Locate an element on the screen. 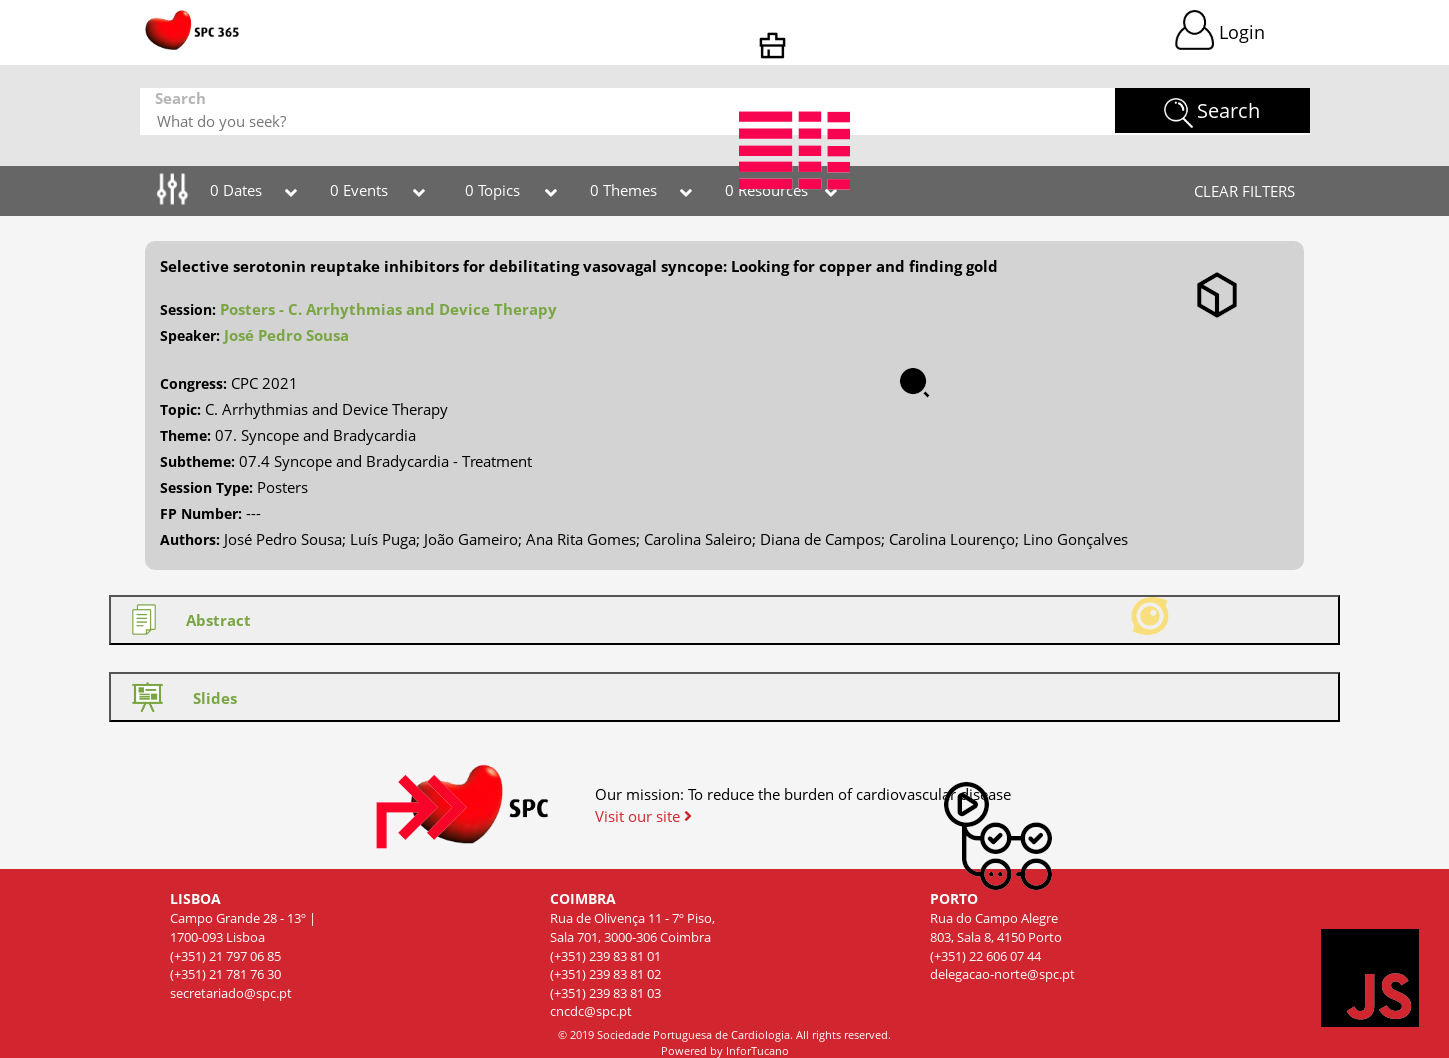 The width and height of the screenshot is (1449, 1058). visit server fault community is located at coordinates (794, 150).